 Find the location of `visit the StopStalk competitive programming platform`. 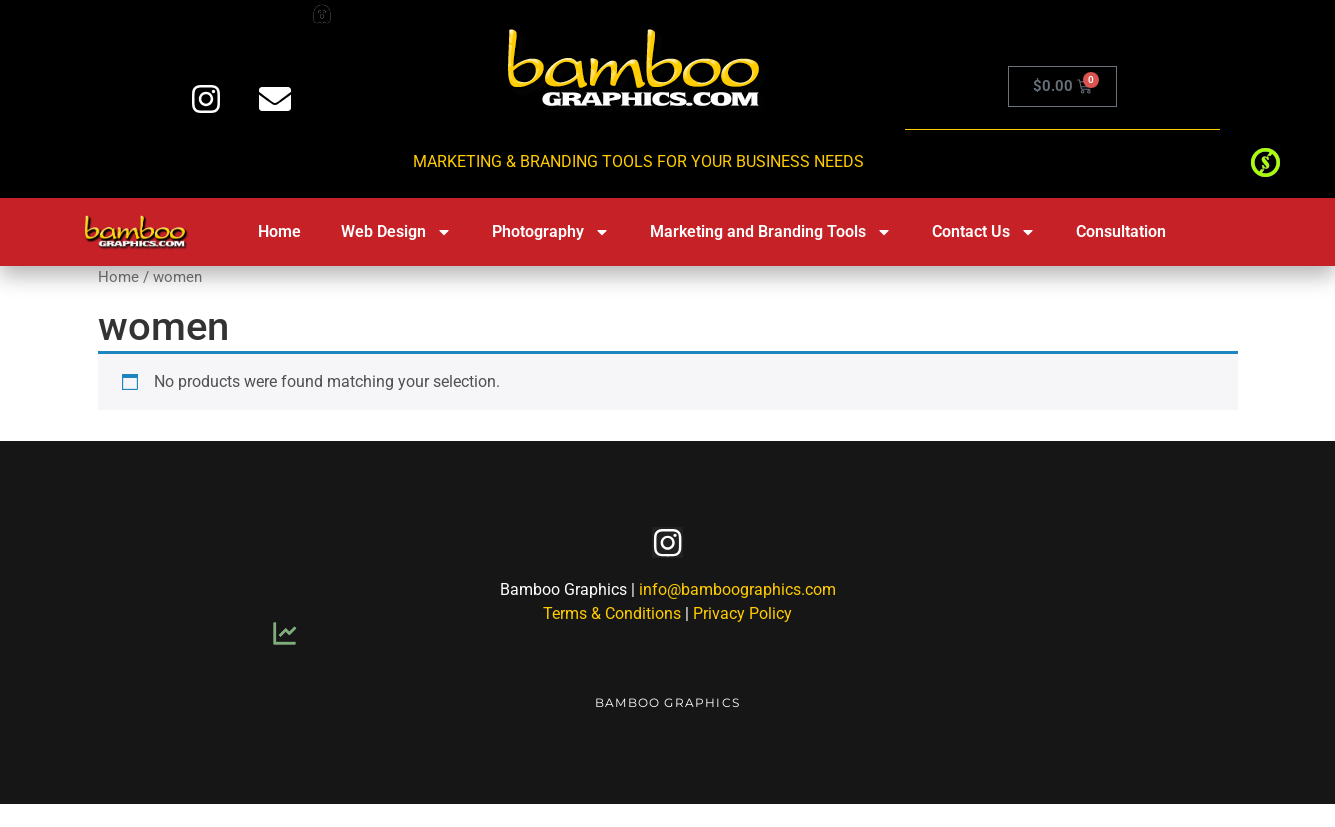

visit the StopStalk competitive programming platform is located at coordinates (1265, 162).